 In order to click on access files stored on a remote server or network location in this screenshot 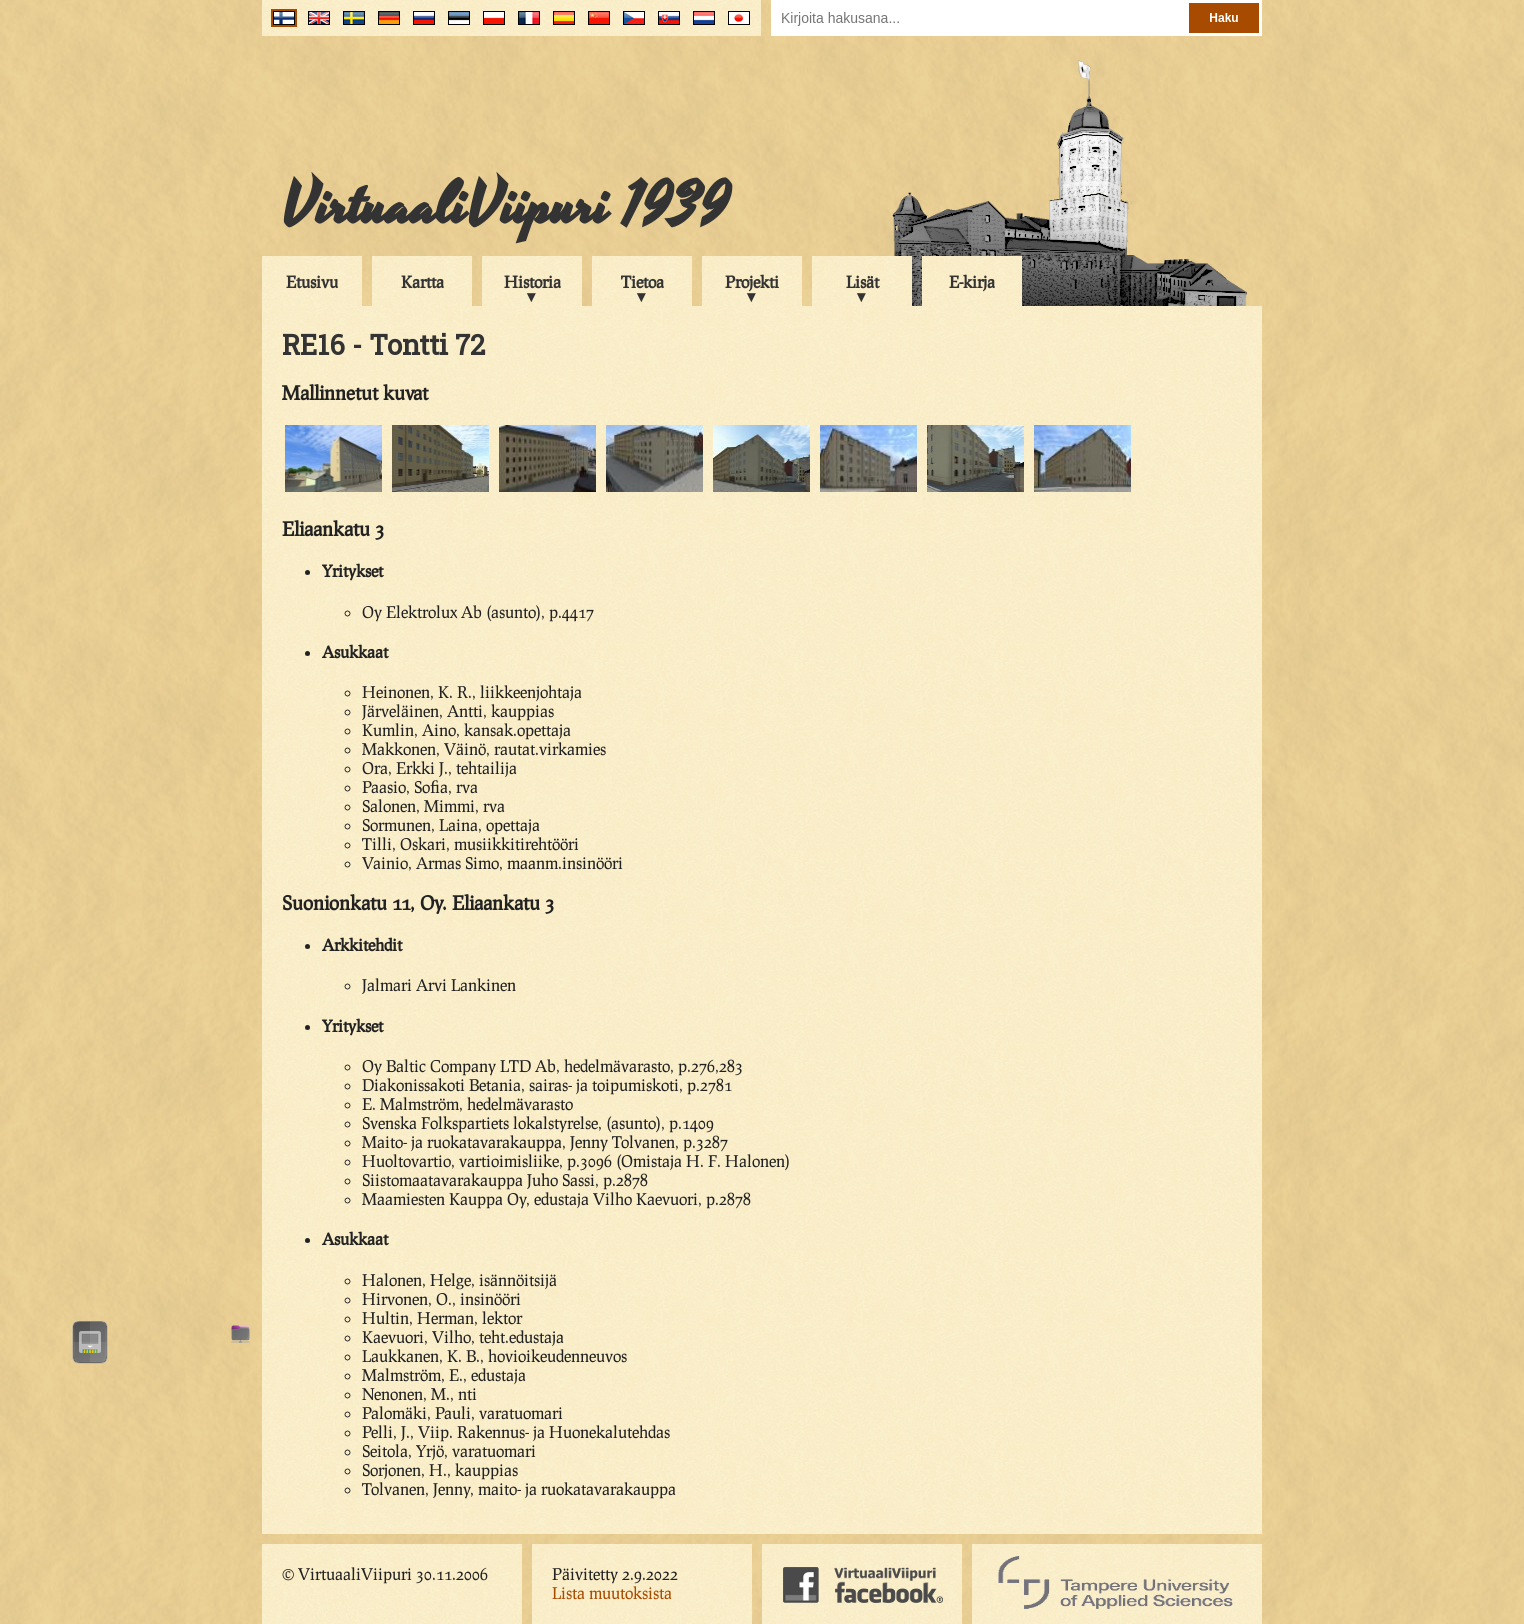, I will do `click(240, 1333)`.